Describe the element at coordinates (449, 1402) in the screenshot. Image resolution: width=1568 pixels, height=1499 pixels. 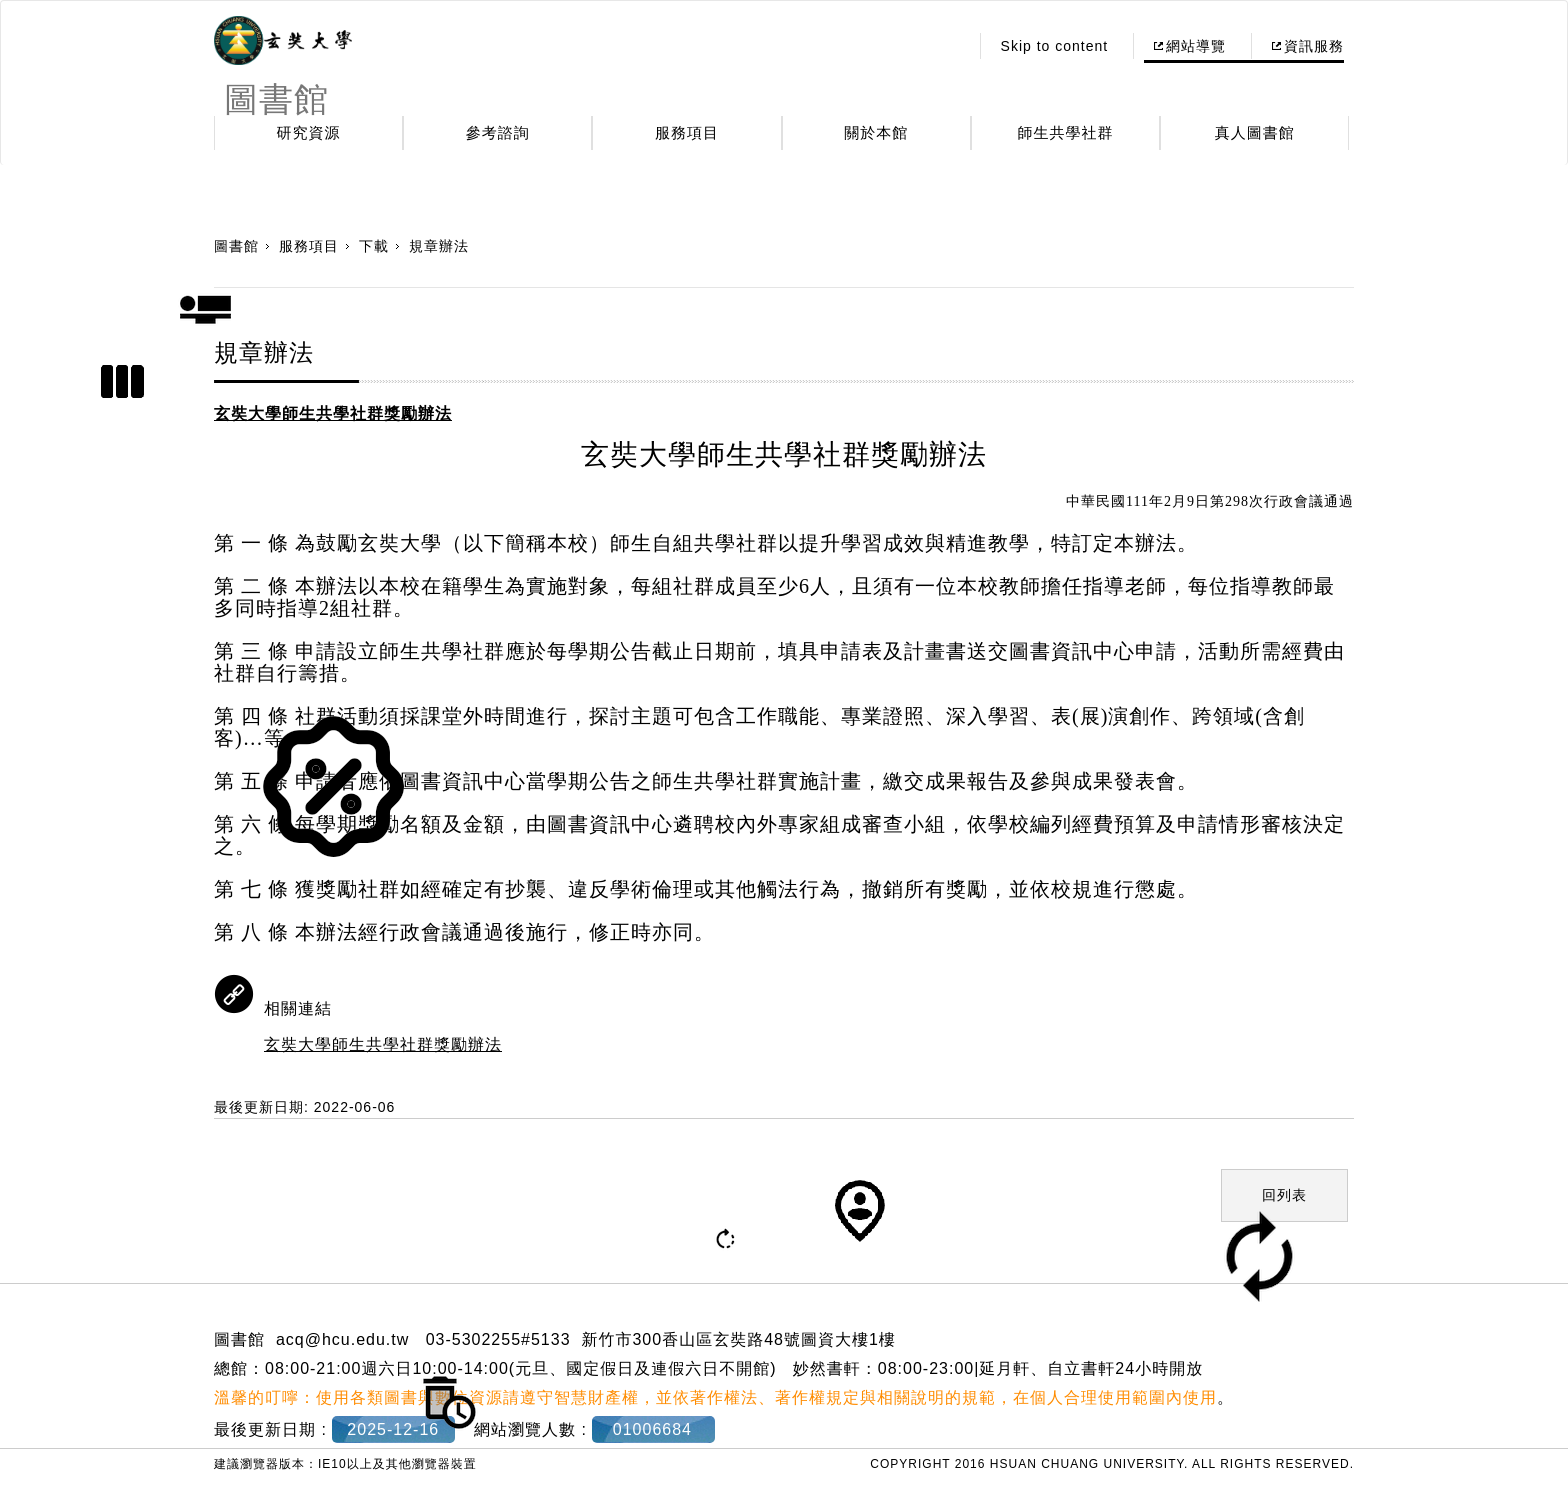
I see `enable auto-delete for temporary files` at that location.